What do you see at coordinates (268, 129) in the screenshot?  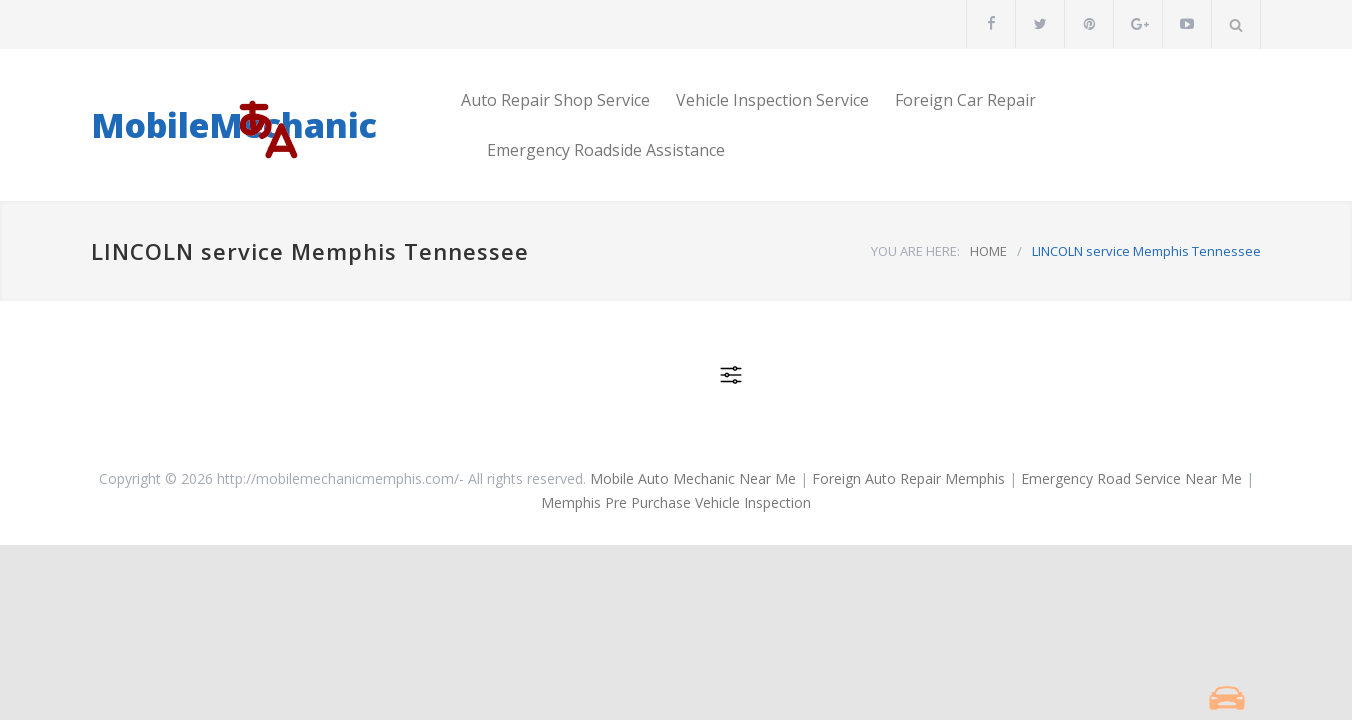 I see `switch to Japanese hiragana input` at bounding box center [268, 129].